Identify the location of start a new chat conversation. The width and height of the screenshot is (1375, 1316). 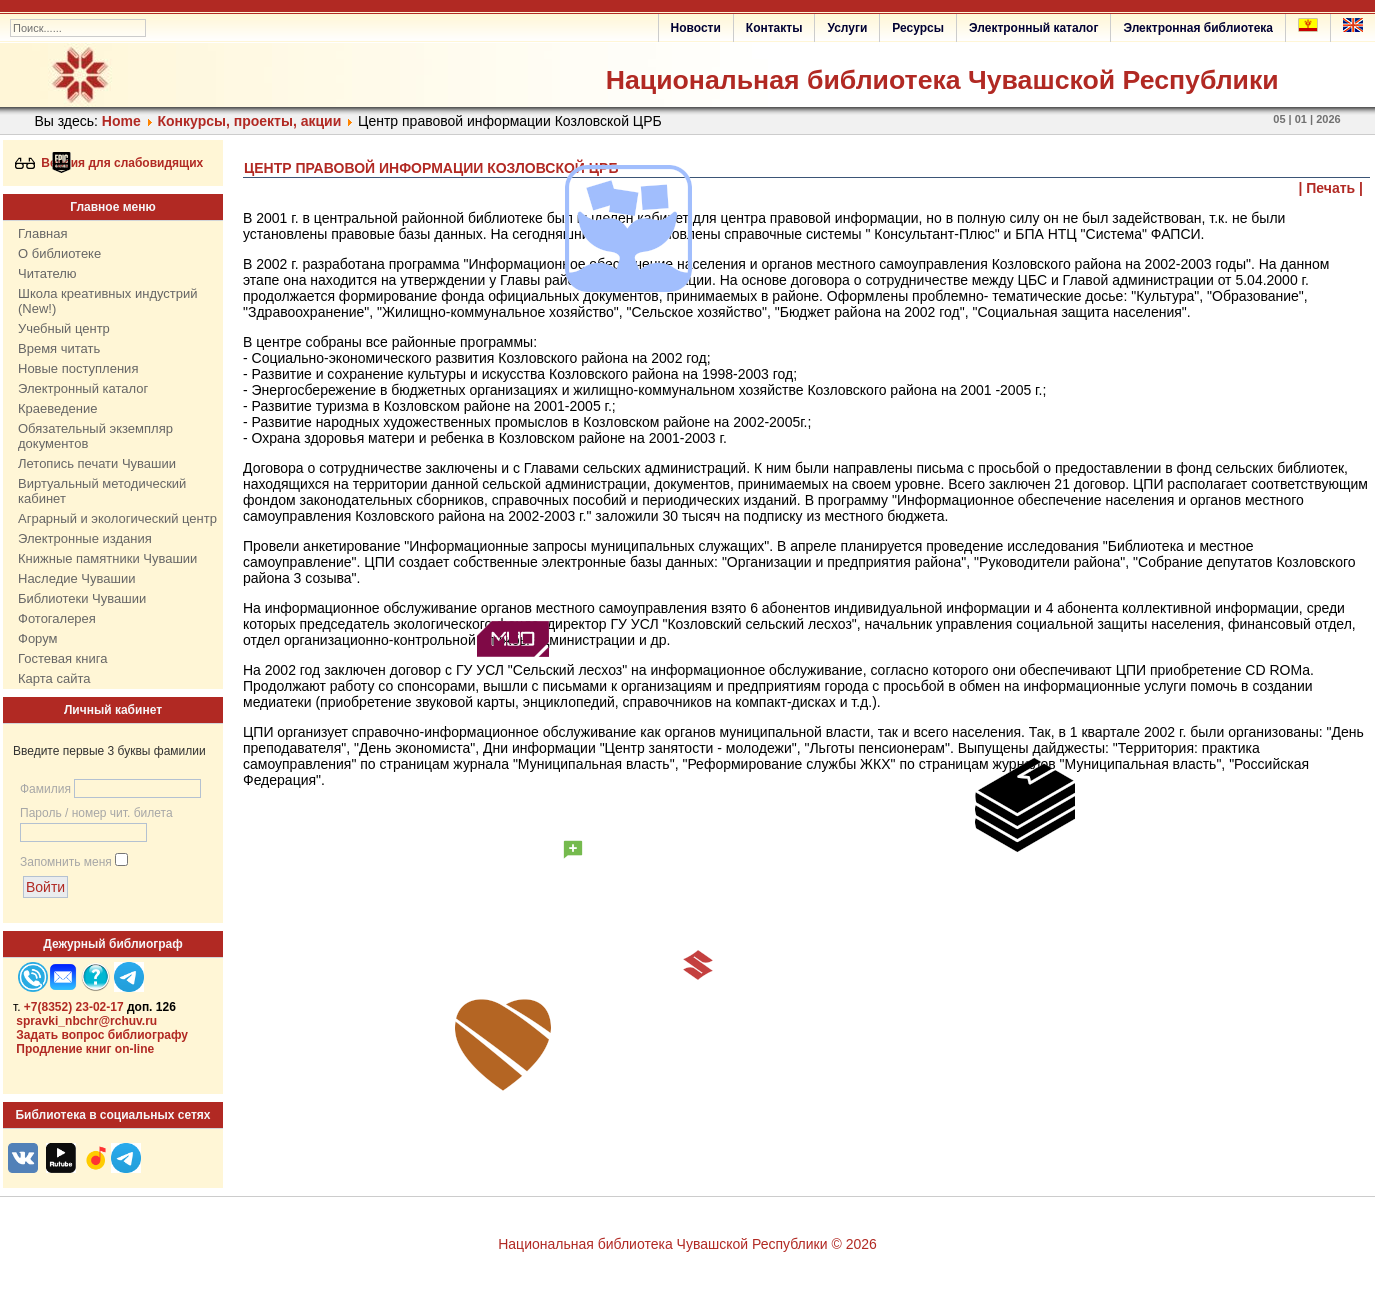
(573, 849).